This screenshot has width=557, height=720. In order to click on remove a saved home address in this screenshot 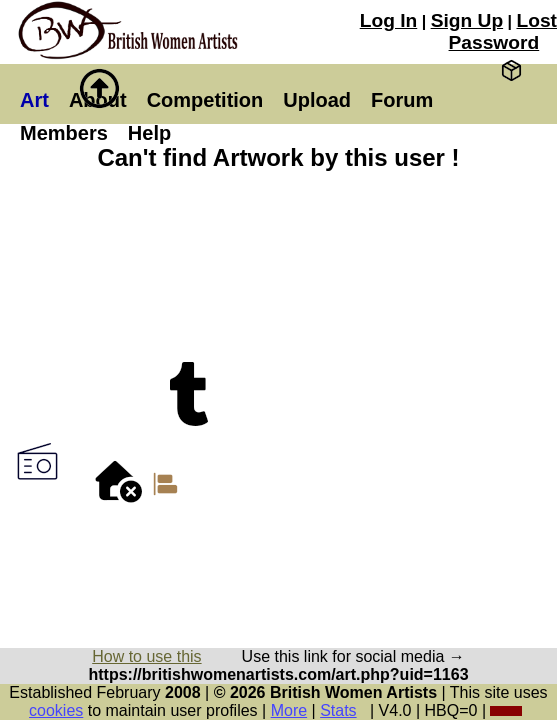, I will do `click(117, 480)`.